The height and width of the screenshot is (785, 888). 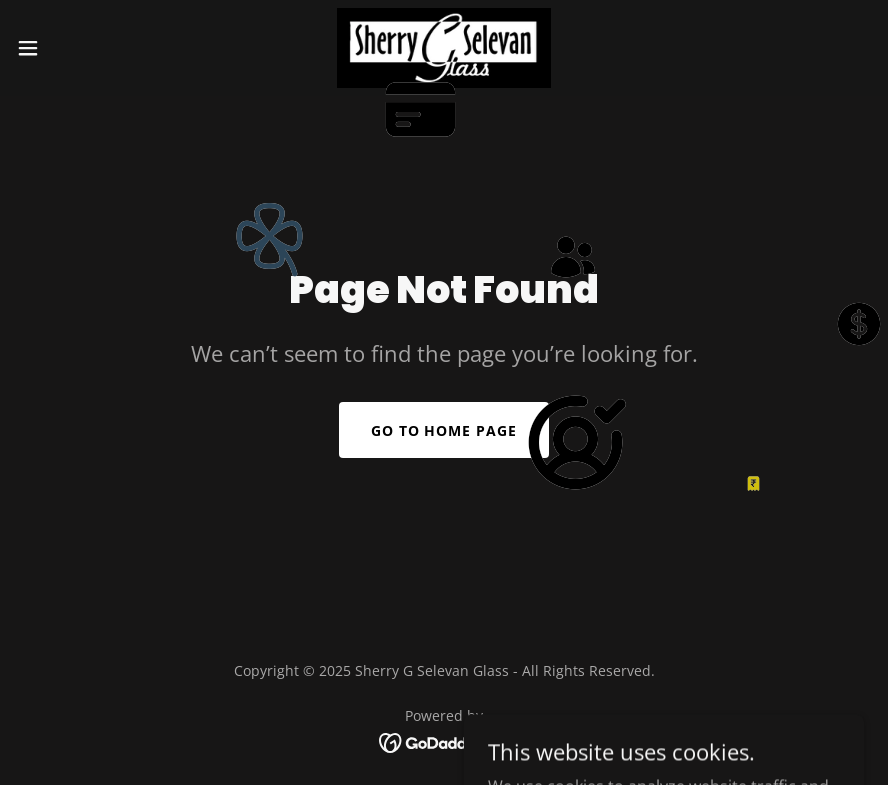 What do you see at coordinates (575, 442) in the screenshot?
I see `verified user profile` at bounding box center [575, 442].